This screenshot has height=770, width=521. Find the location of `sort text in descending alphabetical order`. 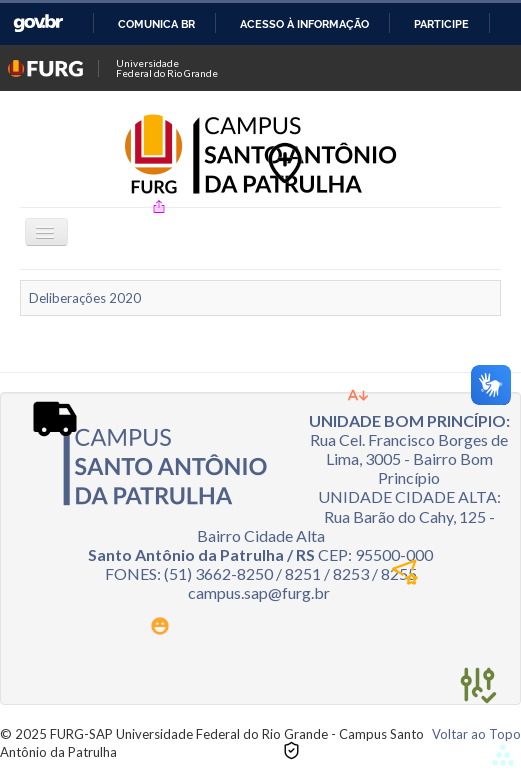

sort text in descending alphabetical order is located at coordinates (358, 396).